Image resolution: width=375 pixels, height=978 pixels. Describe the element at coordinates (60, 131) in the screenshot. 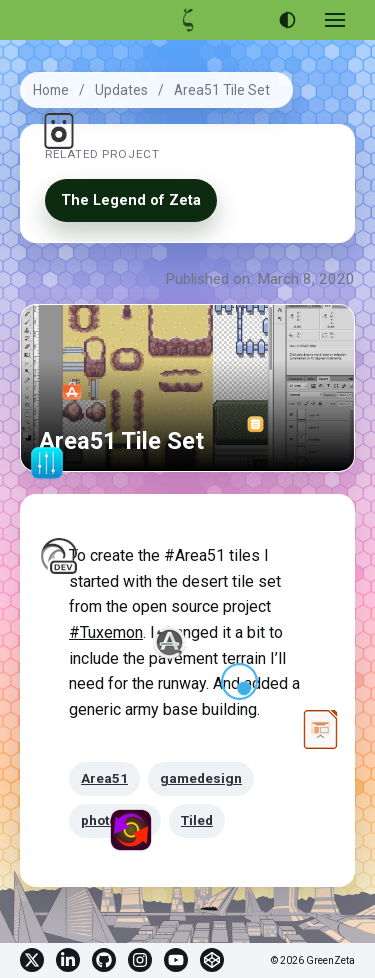

I see `open rhythmbox music player` at that location.